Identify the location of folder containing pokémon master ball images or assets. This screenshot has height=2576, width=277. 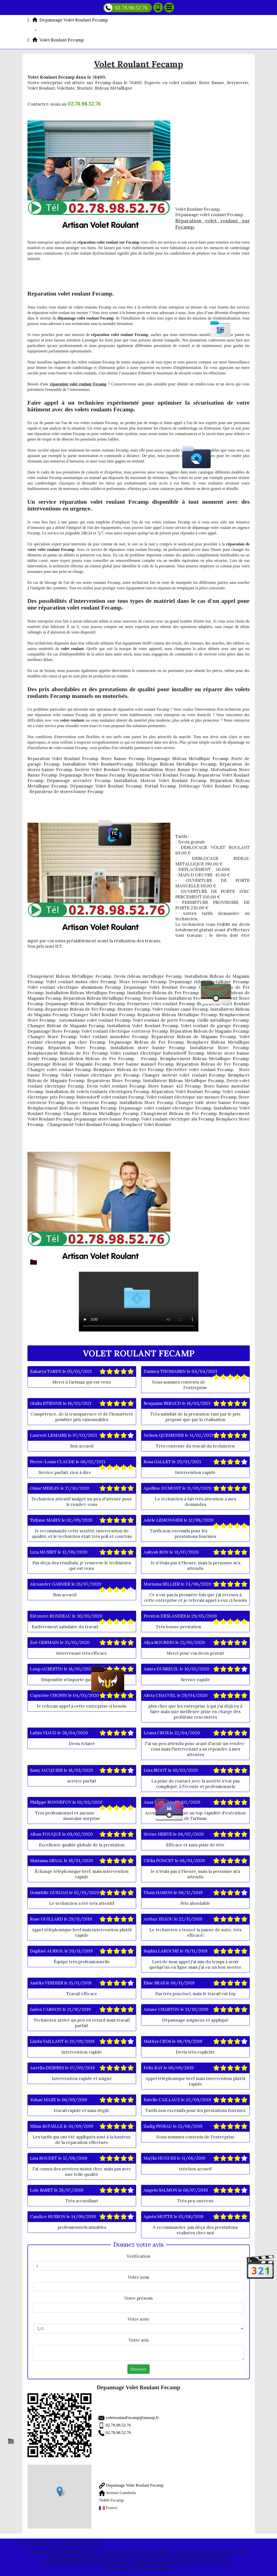
(169, 1810).